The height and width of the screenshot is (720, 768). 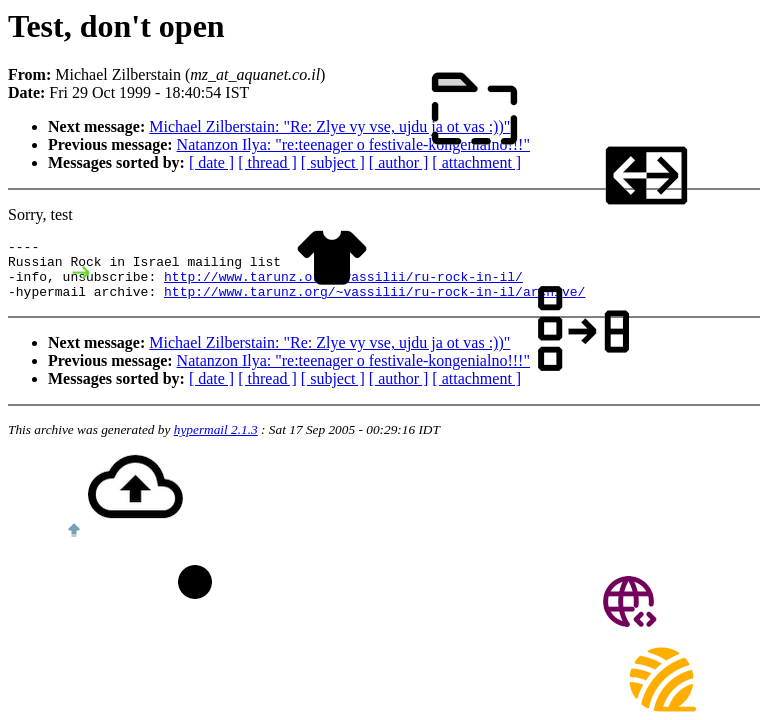 What do you see at coordinates (646, 175) in the screenshot?
I see `toggle between true/false boolean values` at bounding box center [646, 175].